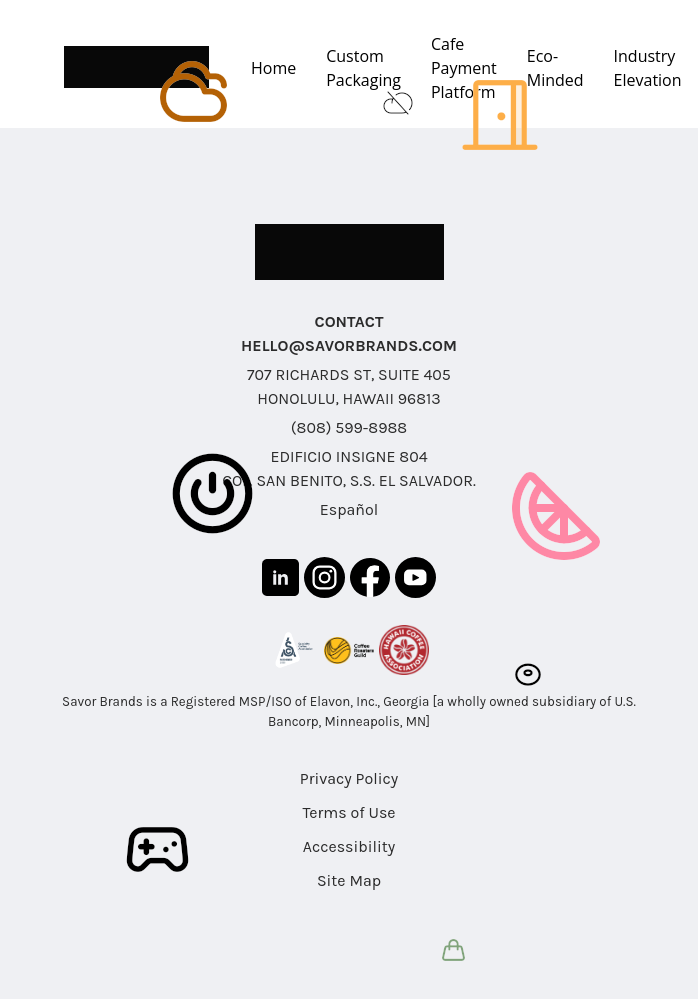  What do you see at coordinates (556, 516) in the screenshot?
I see `indicates citrus or fruit-related content` at bounding box center [556, 516].